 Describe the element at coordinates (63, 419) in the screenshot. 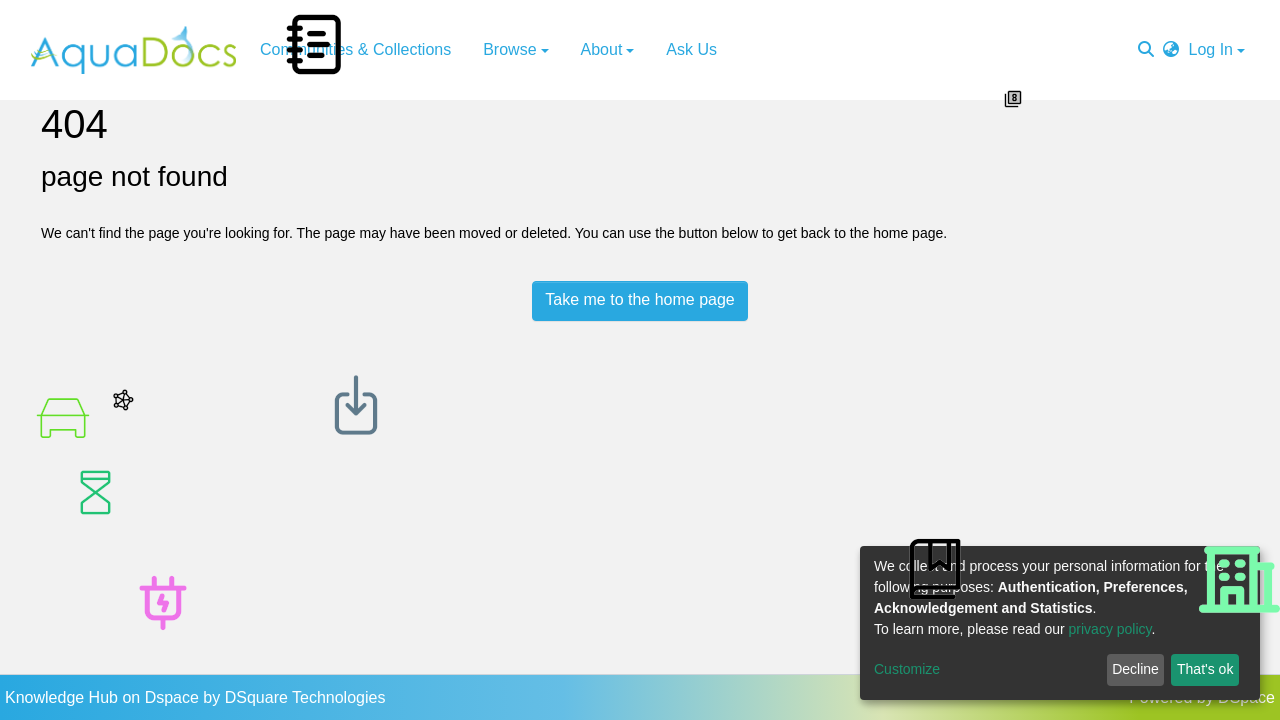

I see `access vehicle or car-related features` at that location.